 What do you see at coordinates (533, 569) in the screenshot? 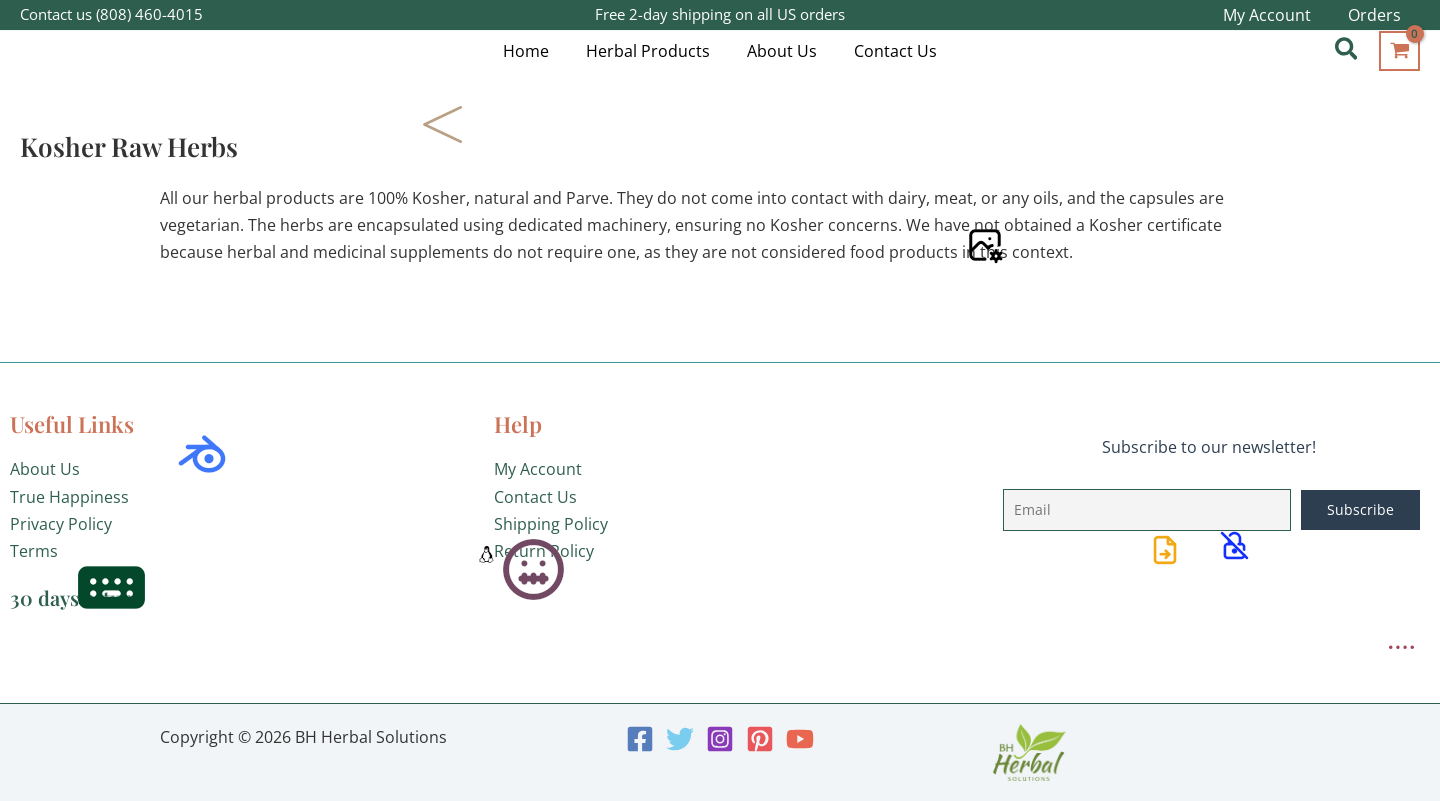
I see `indicates a muted or silenced notification state` at bounding box center [533, 569].